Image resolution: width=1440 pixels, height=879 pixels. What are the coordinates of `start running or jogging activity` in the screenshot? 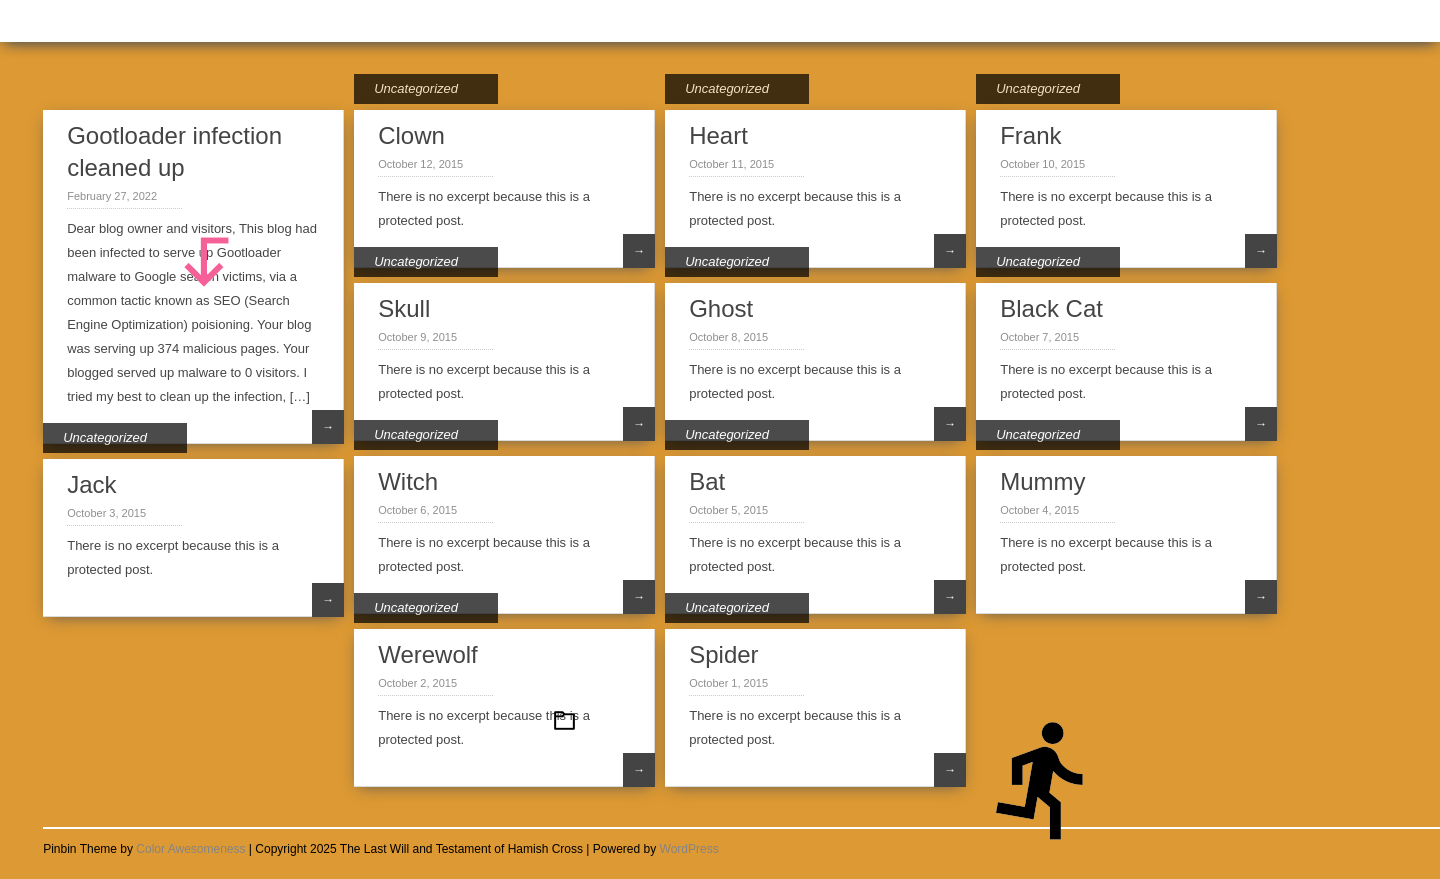 It's located at (1044, 779).